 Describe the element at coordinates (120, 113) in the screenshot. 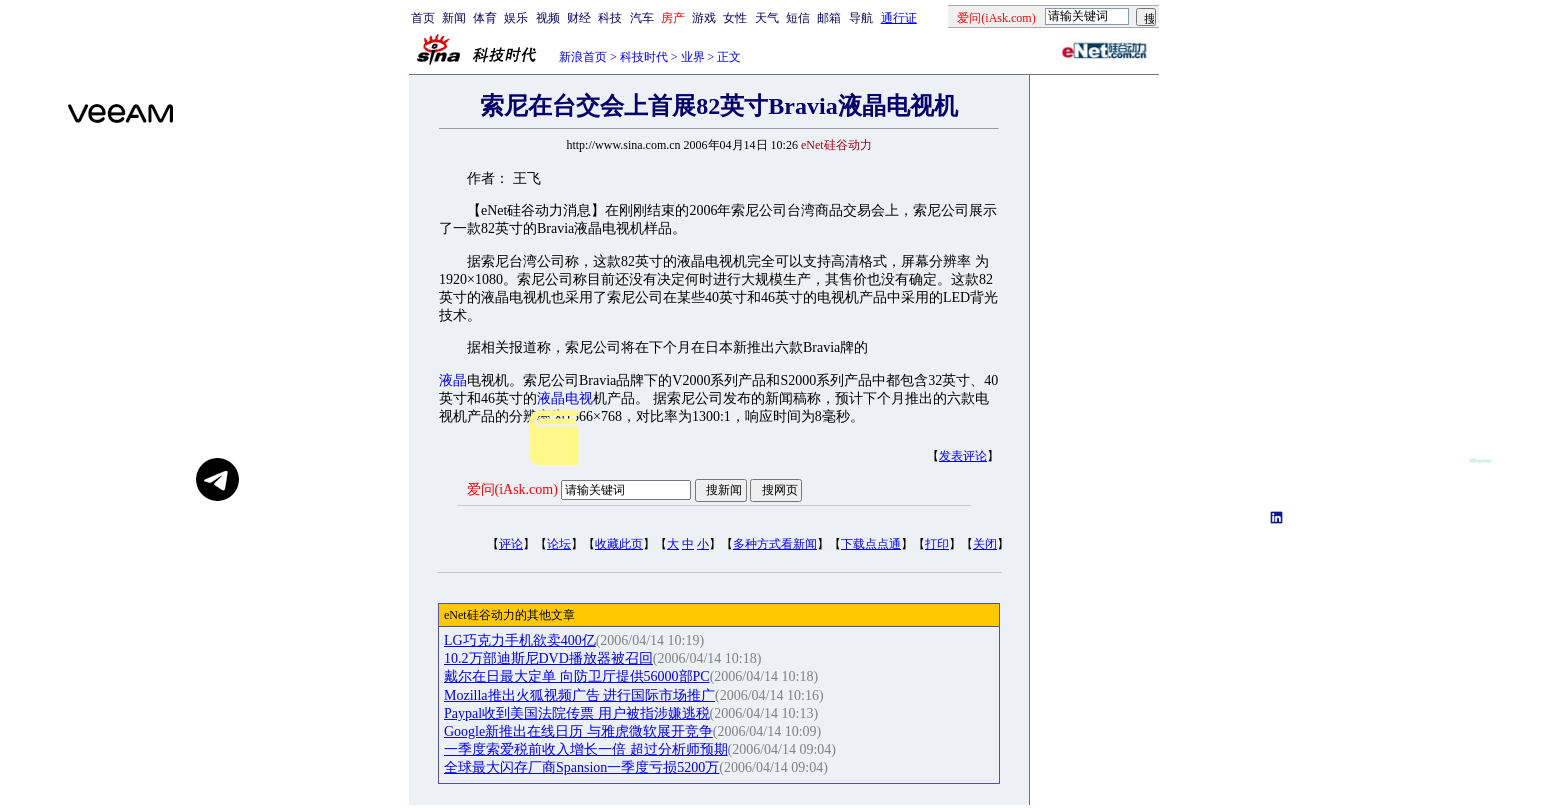

I see `Veeam company logo` at that location.